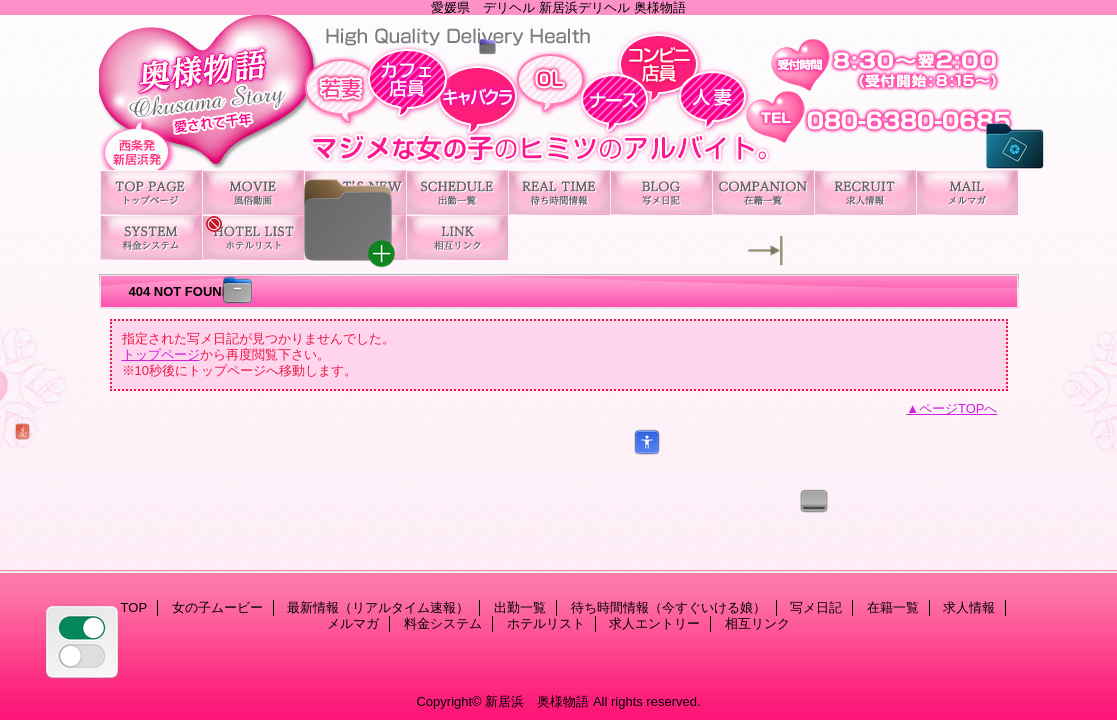 This screenshot has width=1117, height=720. What do you see at coordinates (765, 250) in the screenshot?
I see `go to the last item or page` at bounding box center [765, 250].